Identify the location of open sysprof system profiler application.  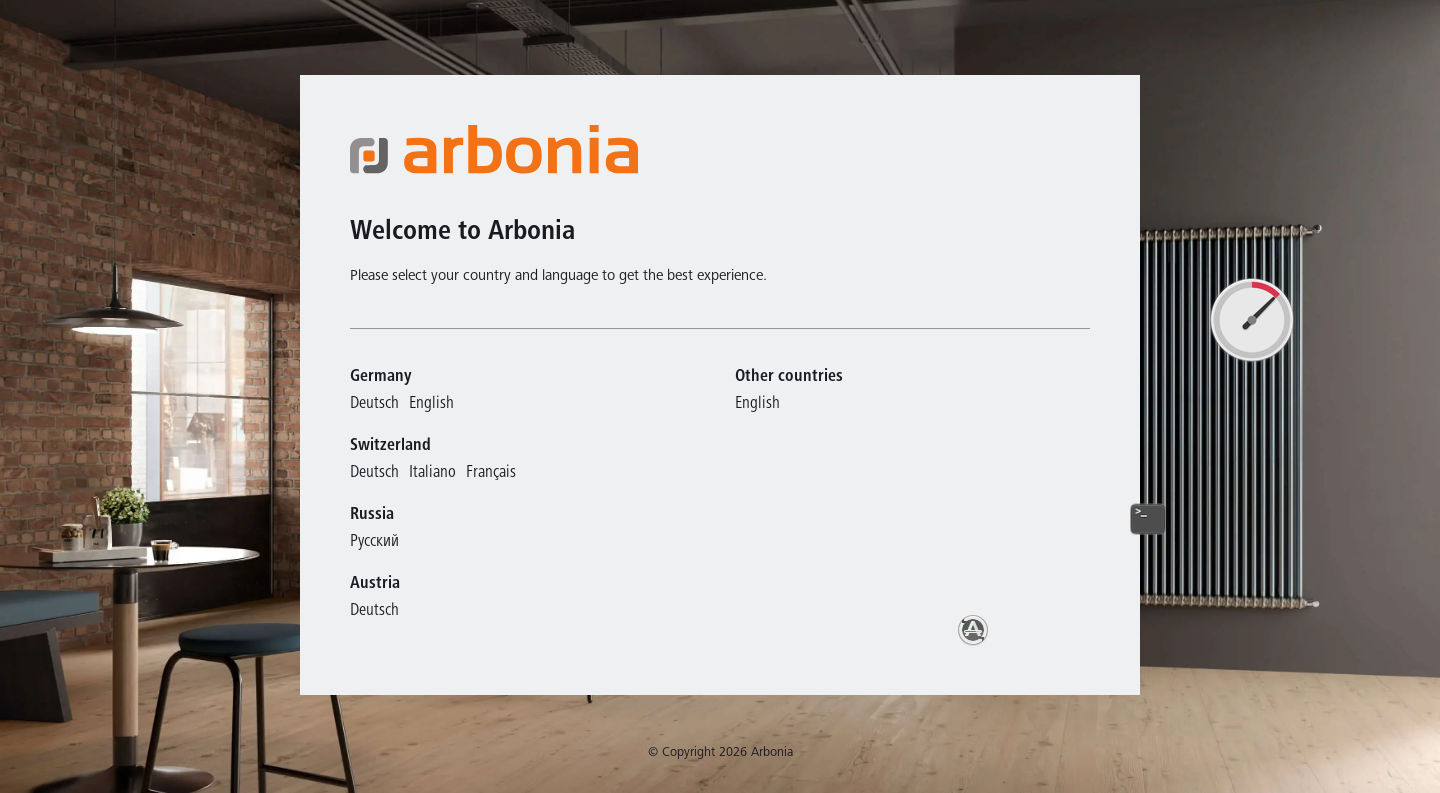
(1252, 320).